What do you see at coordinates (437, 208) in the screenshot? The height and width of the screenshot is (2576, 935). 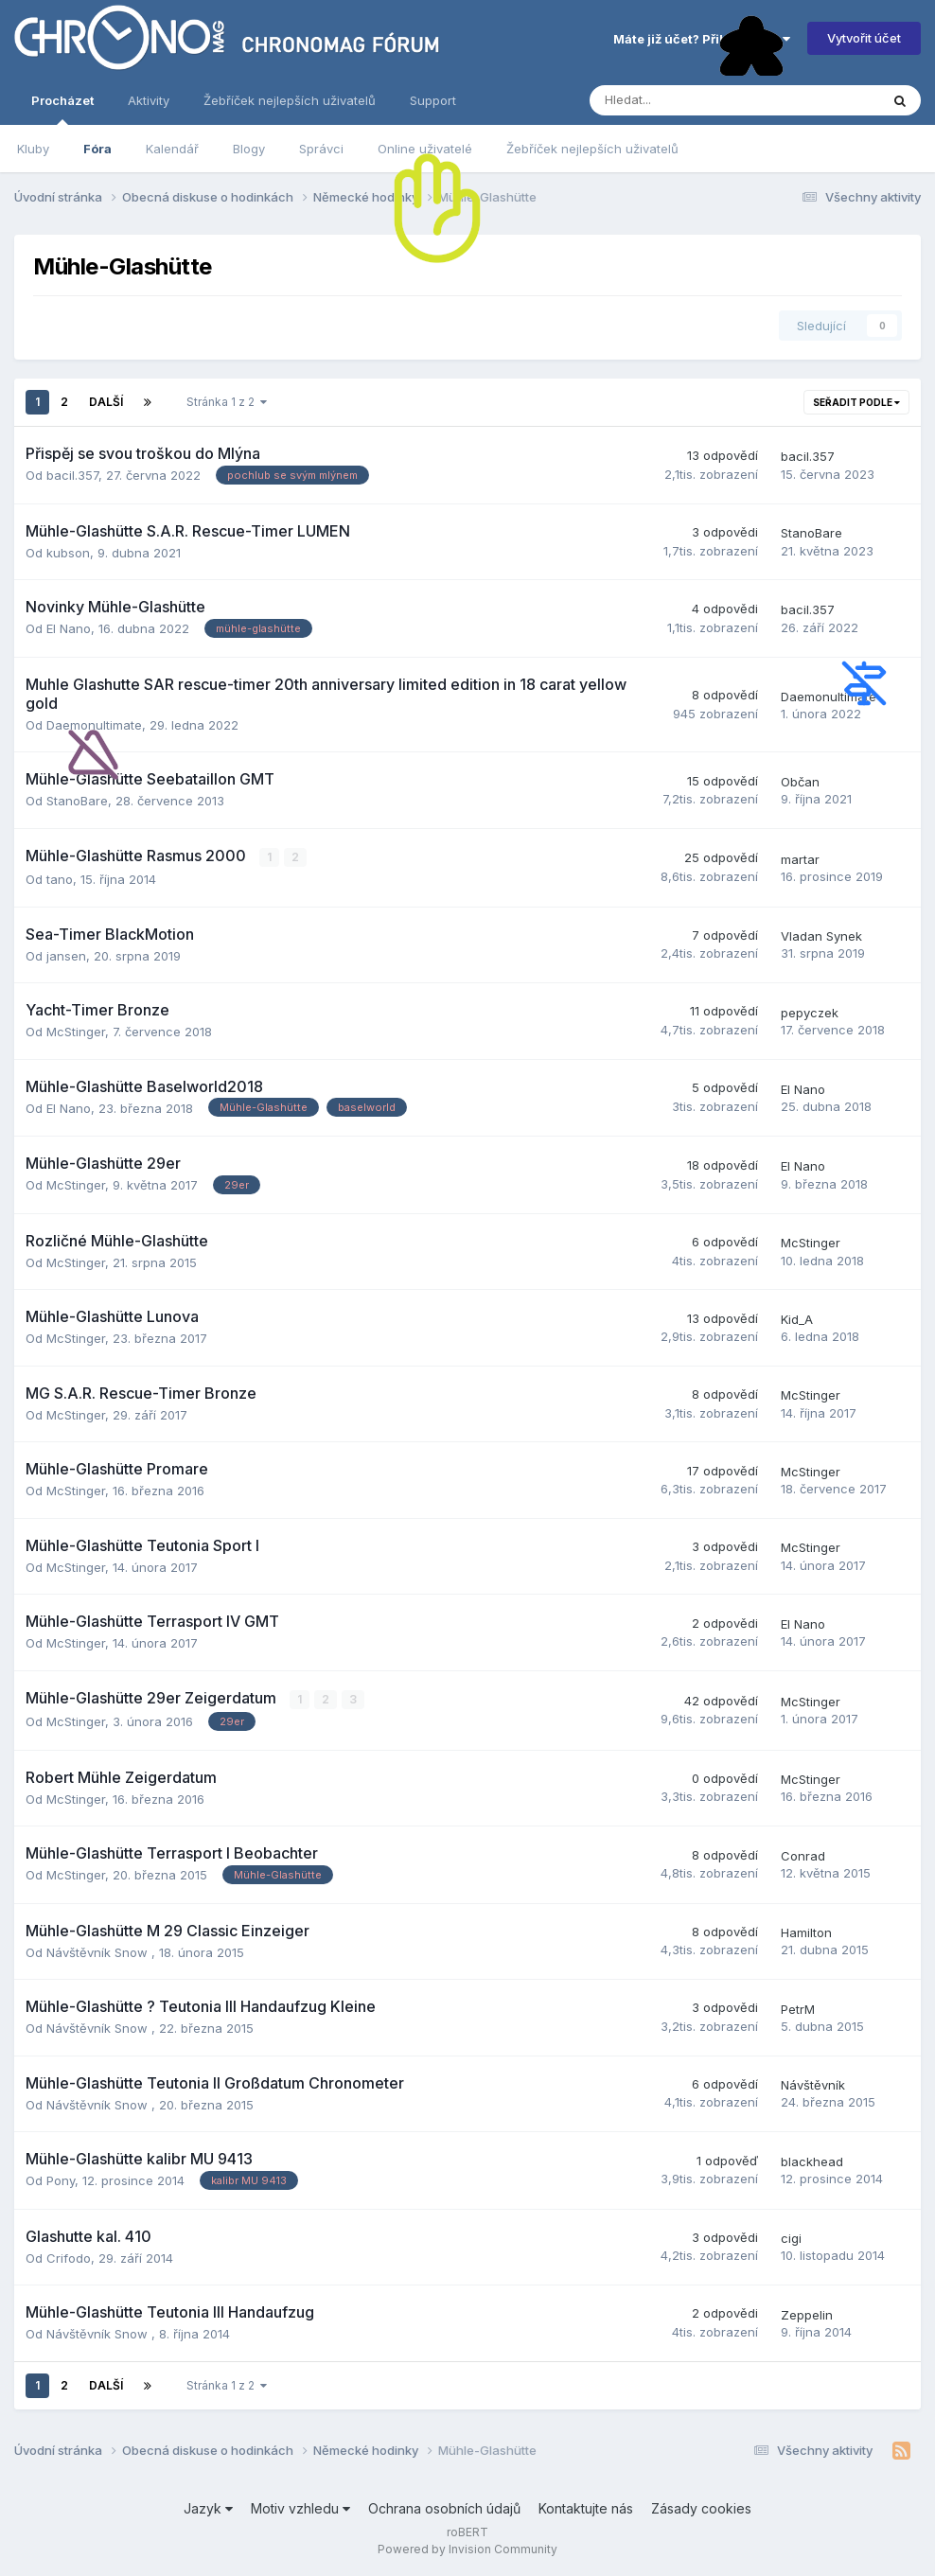 I see `stop or pause an action` at bounding box center [437, 208].